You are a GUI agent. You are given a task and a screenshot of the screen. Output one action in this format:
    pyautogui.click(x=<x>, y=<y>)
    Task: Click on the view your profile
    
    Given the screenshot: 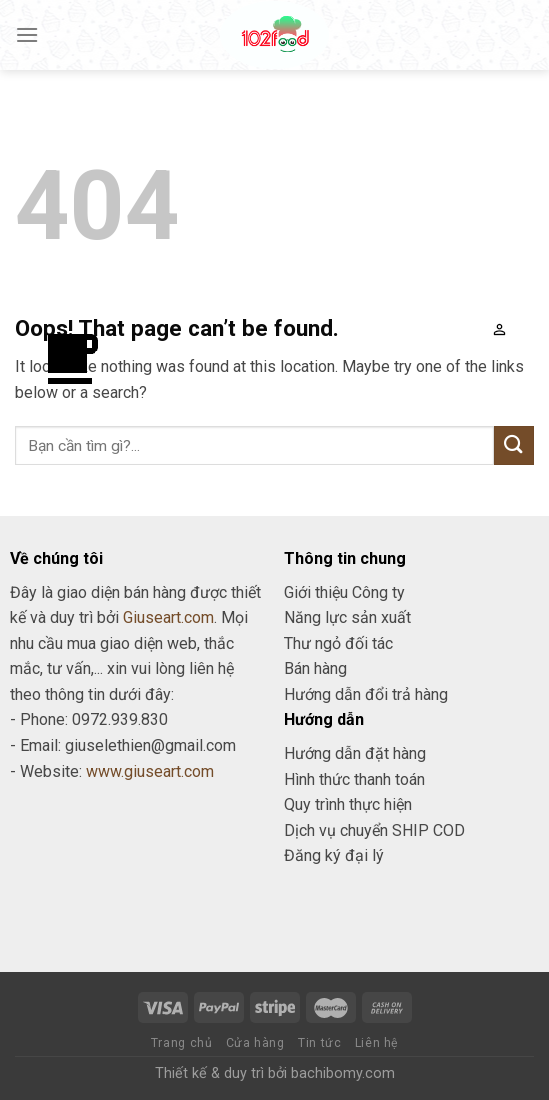 What is the action you would take?
    pyautogui.click(x=499, y=329)
    